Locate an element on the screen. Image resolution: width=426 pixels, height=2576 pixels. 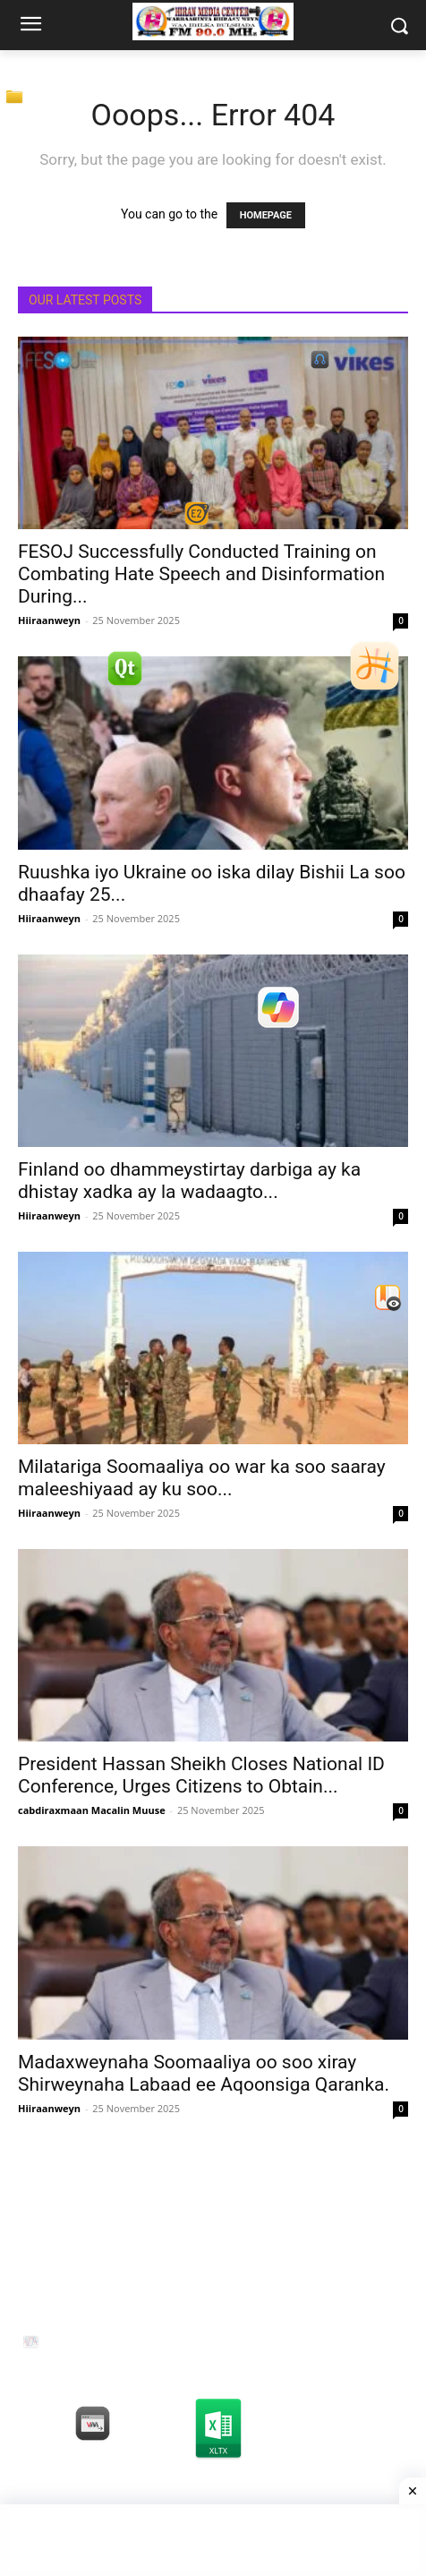
excel spreadsheet template file is located at coordinates (218, 2429).